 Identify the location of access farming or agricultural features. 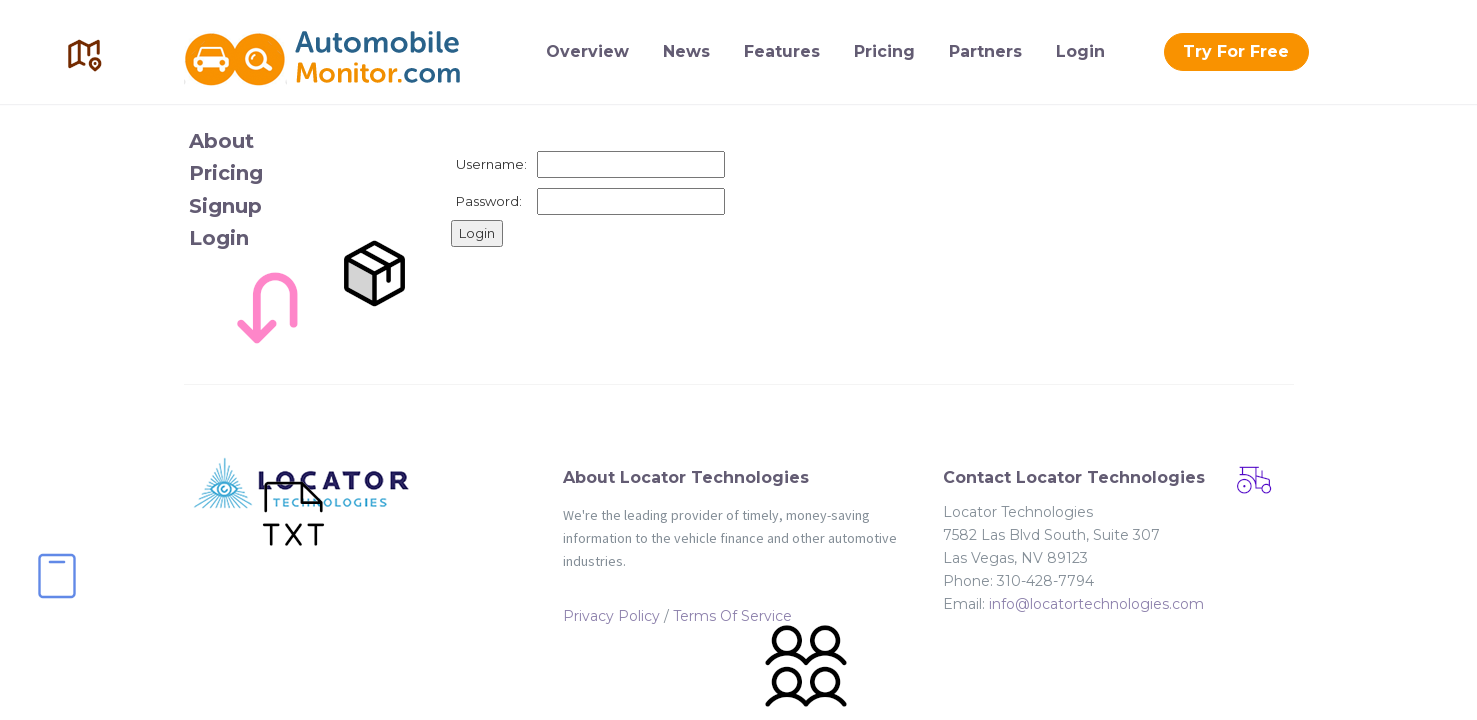
(1253, 479).